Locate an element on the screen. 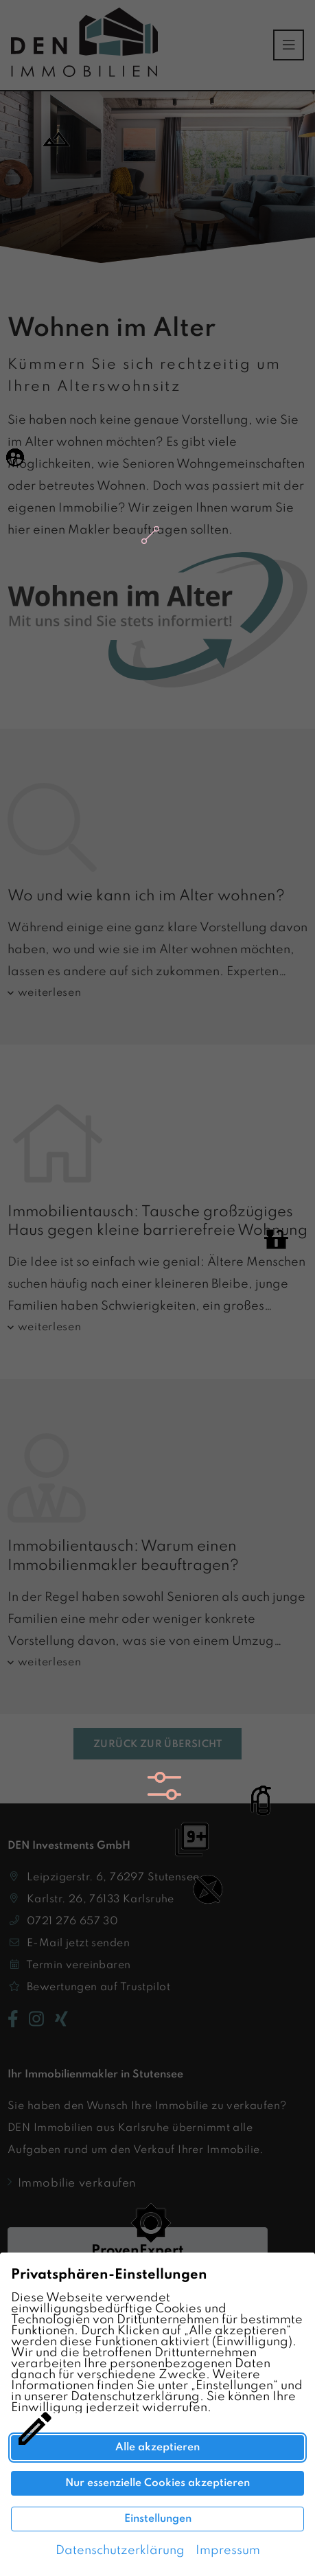 The width and height of the screenshot is (315, 2576). edit or compose new content is located at coordinates (35, 2428).